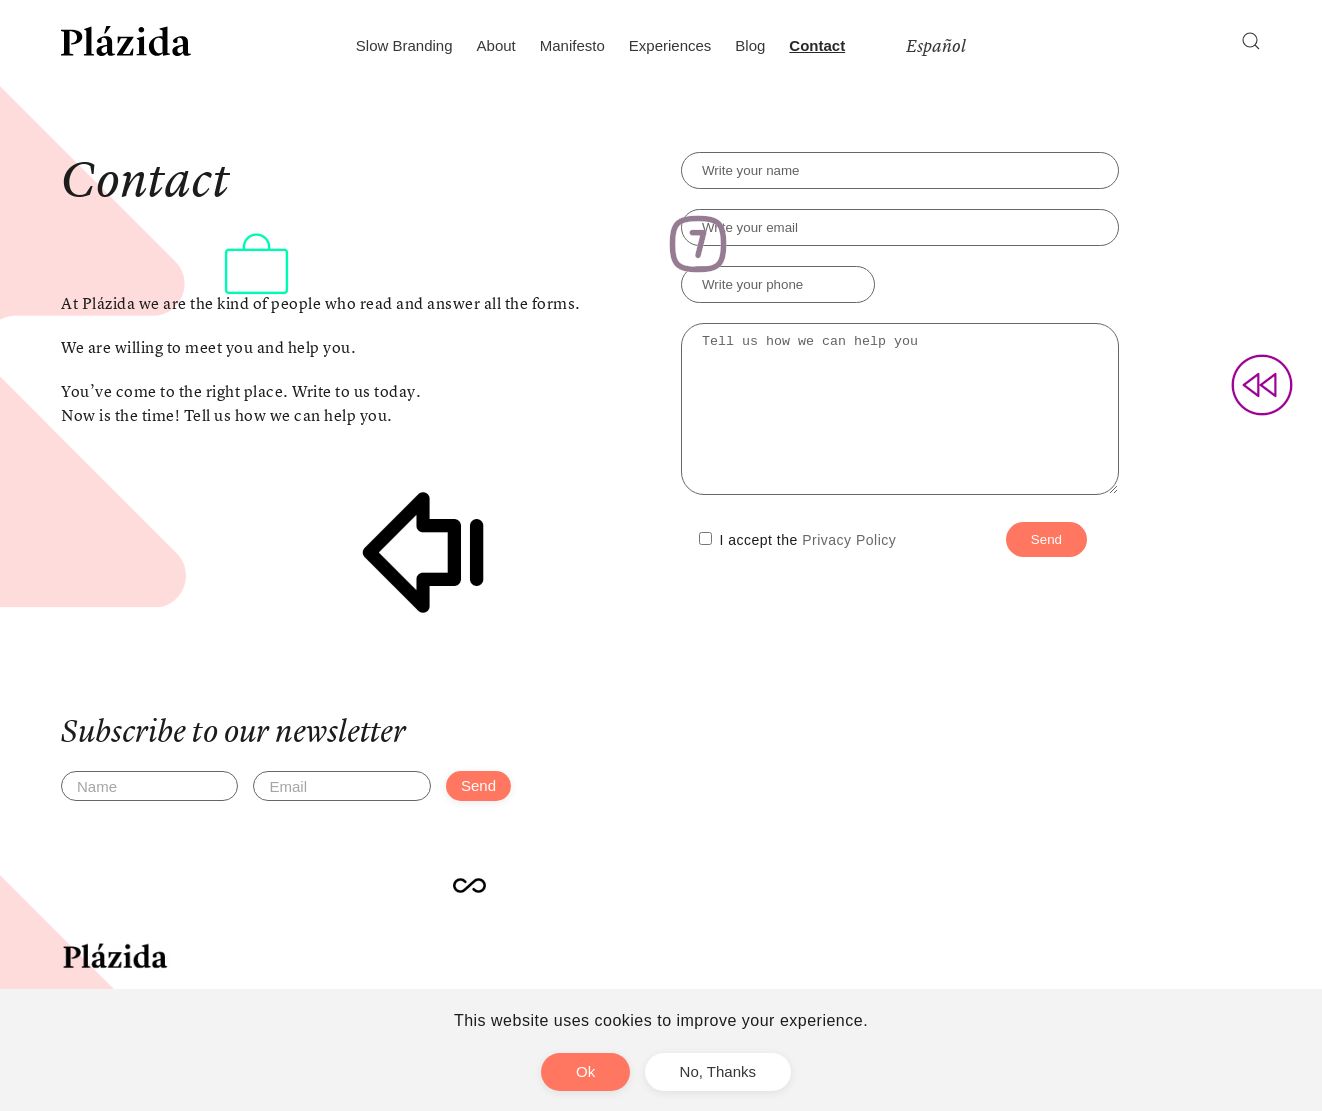  Describe the element at coordinates (1262, 385) in the screenshot. I see `rewind or skip backward in media playback` at that location.